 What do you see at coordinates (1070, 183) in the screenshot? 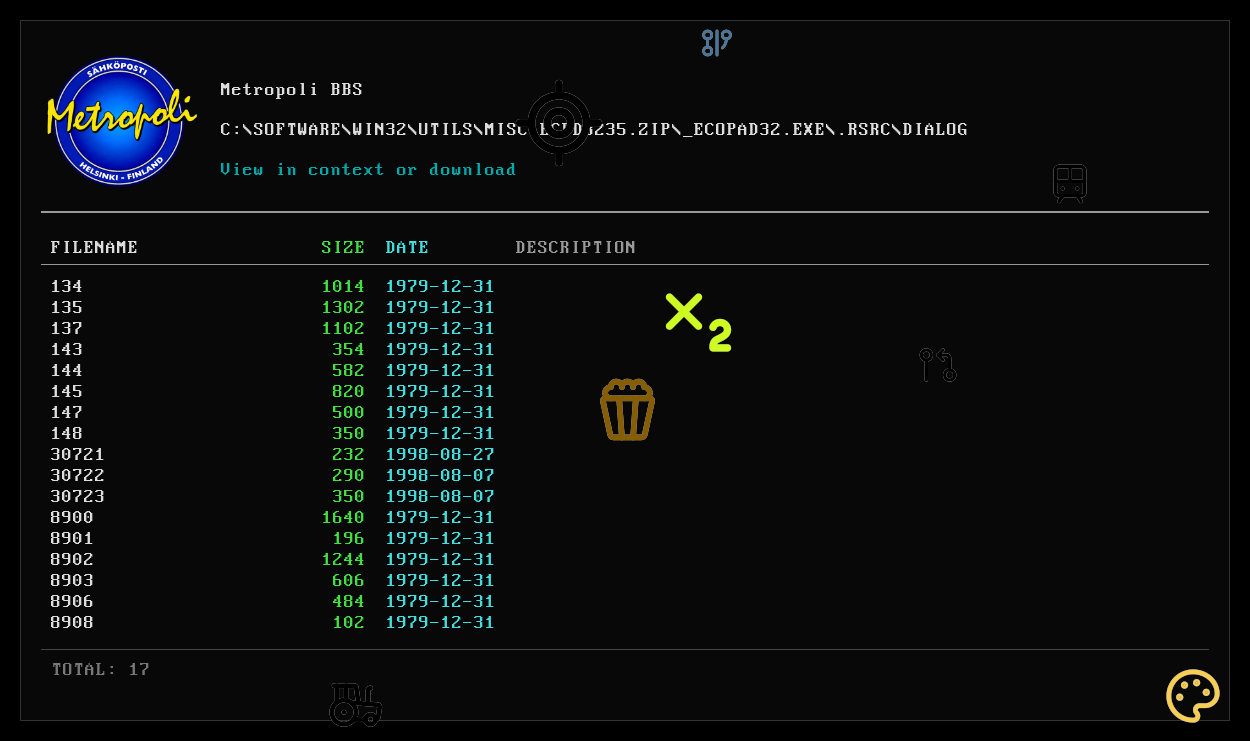
I see `view tram or light rail transit options` at bounding box center [1070, 183].